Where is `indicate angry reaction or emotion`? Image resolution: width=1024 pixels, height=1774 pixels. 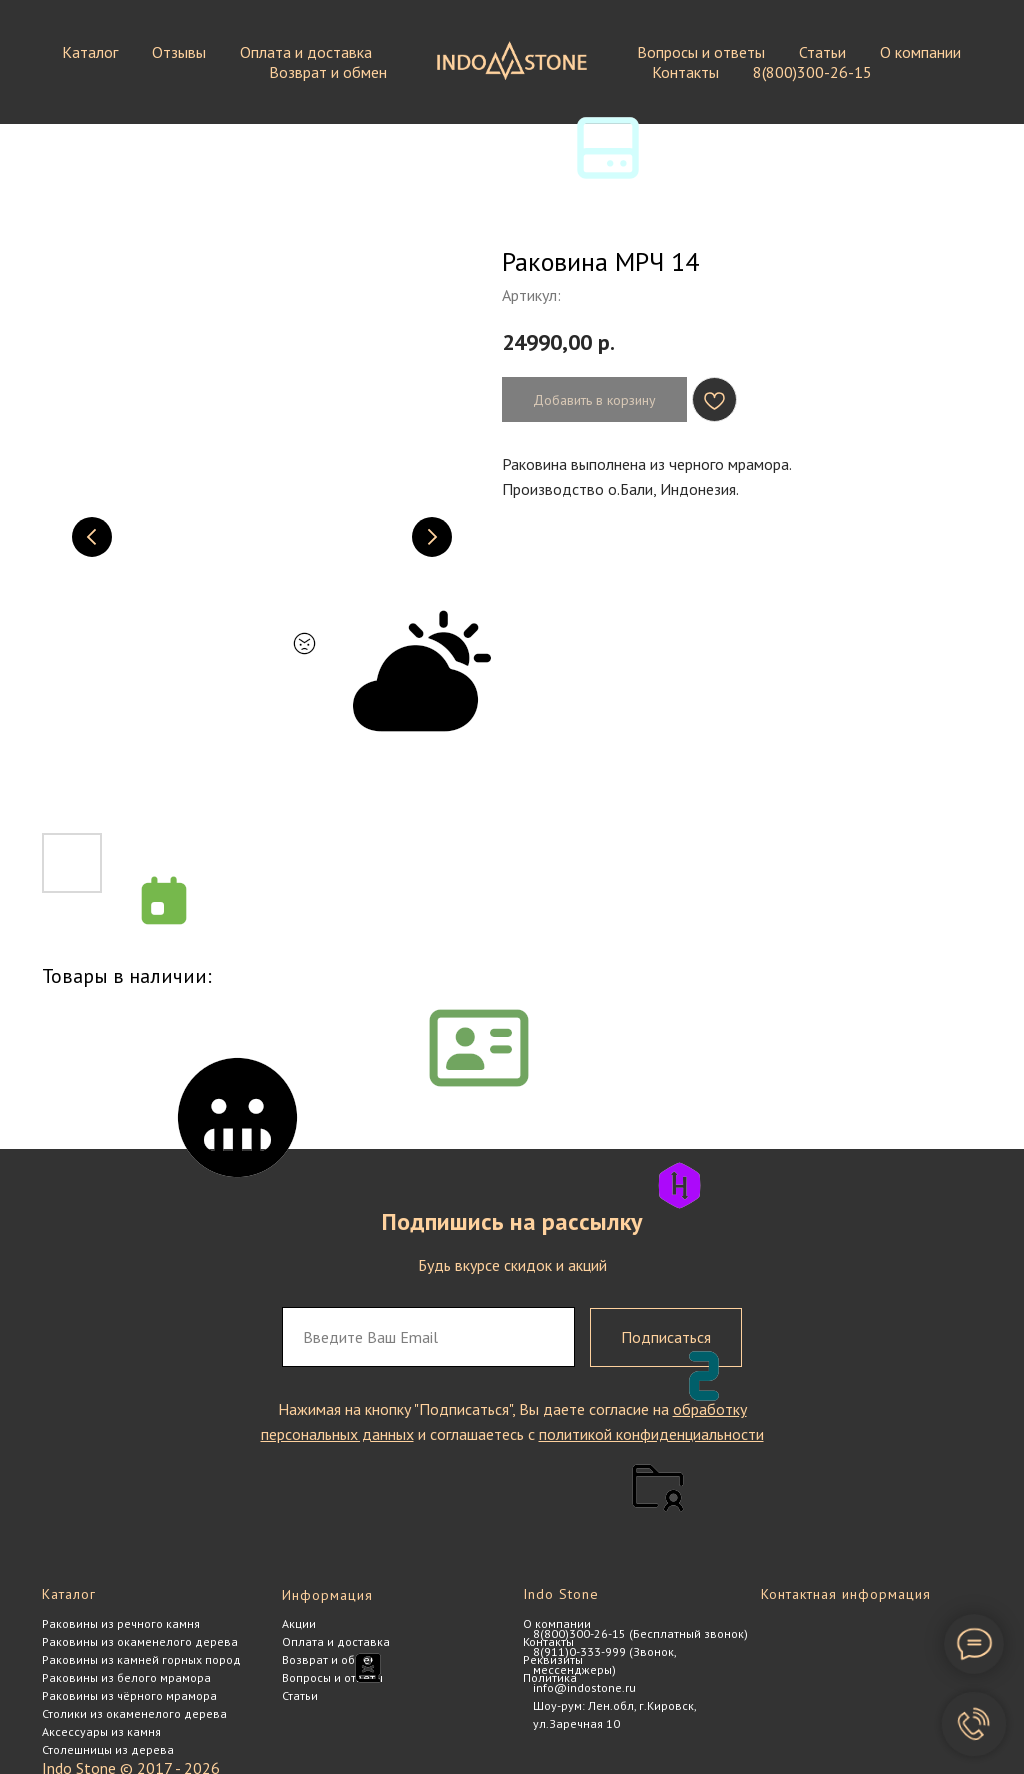
indicate angry reaction or emotion is located at coordinates (304, 643).